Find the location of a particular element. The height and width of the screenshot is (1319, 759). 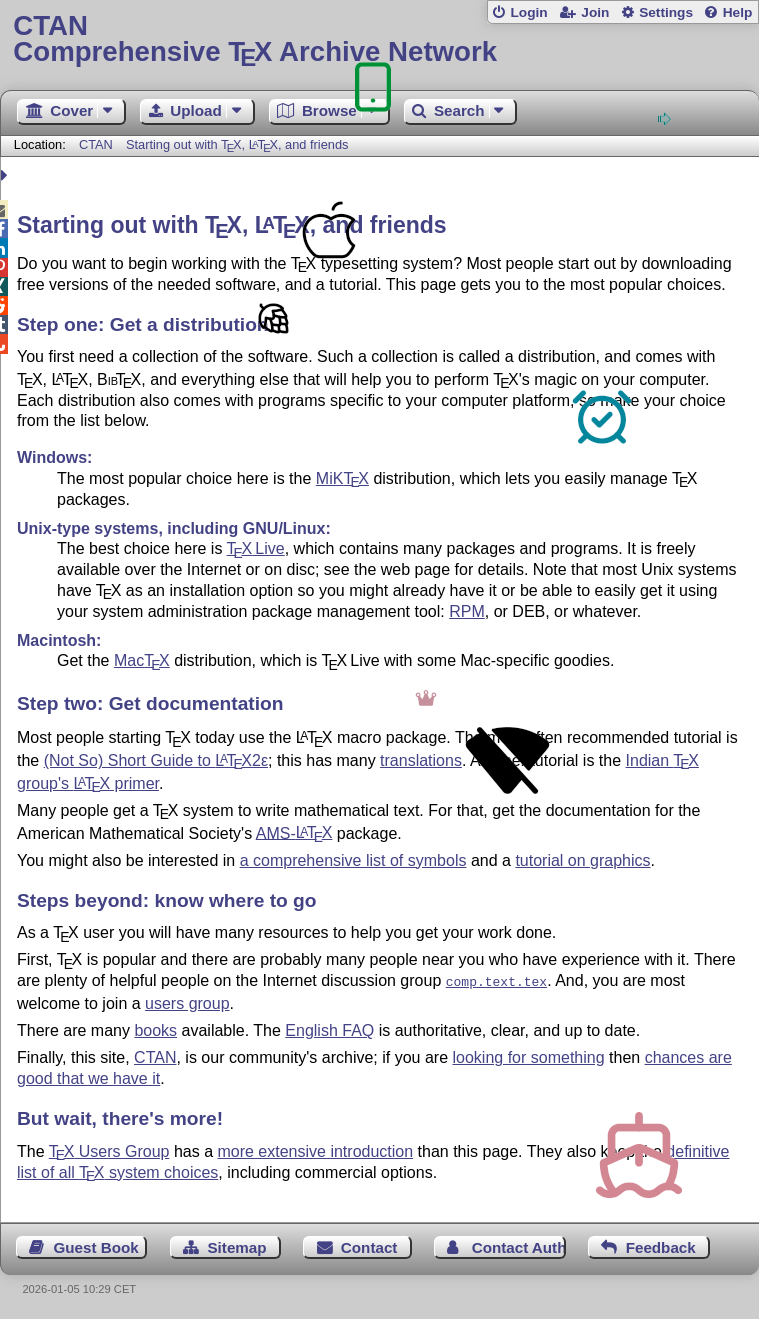

access mobile device settings is located at coordinates (373, 87).